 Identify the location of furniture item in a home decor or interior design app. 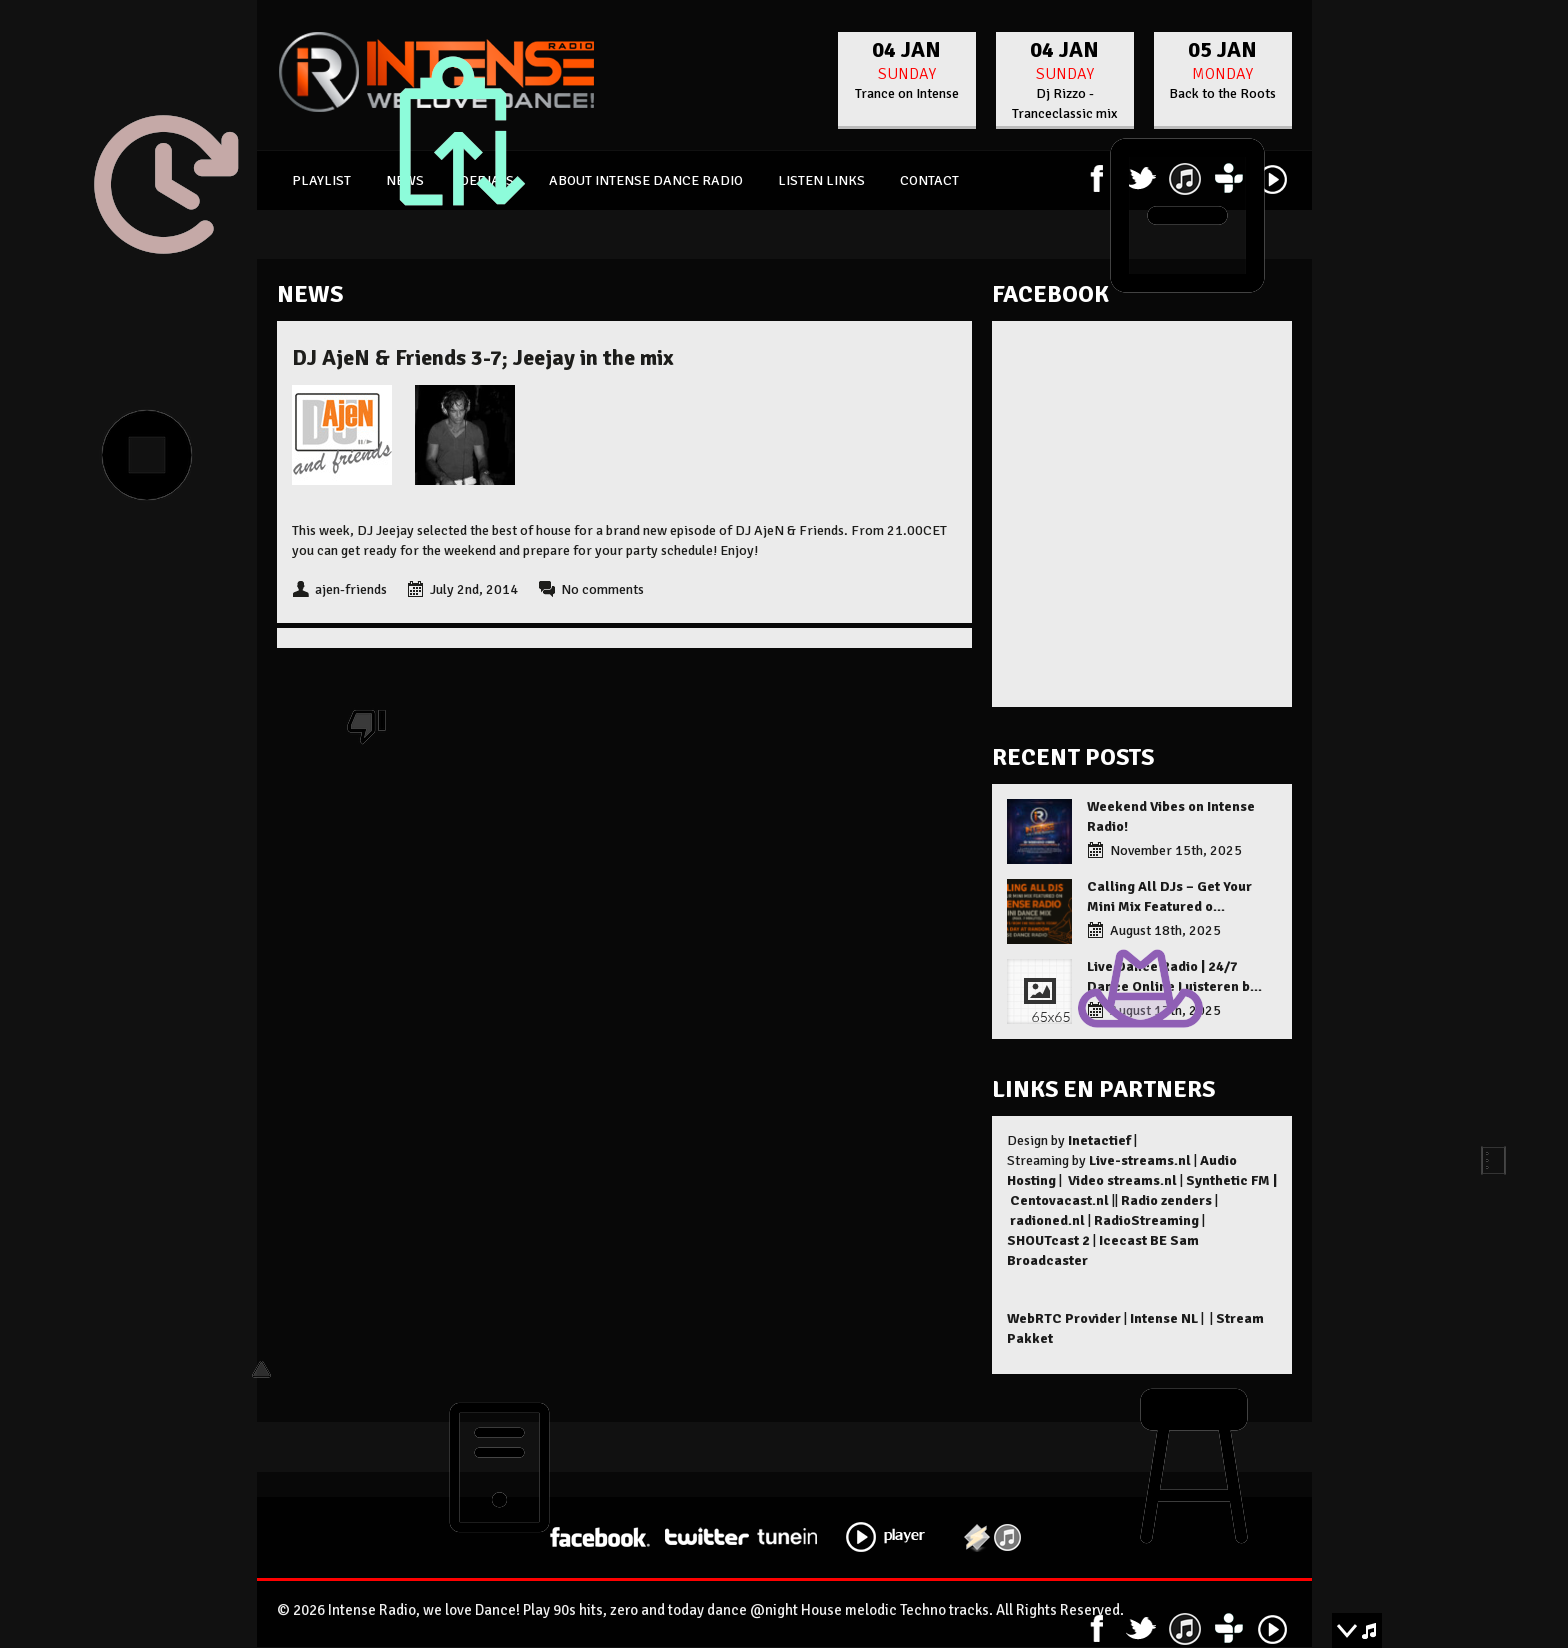
(1194, 1466).